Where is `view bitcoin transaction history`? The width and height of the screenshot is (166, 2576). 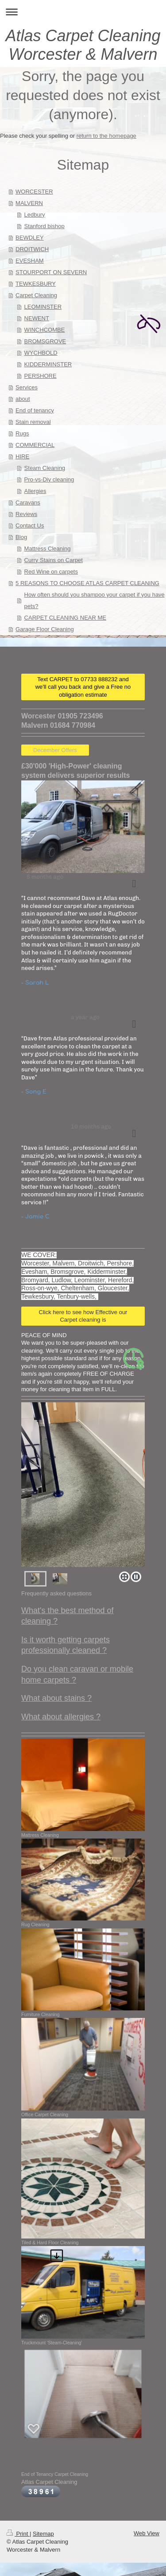
view bitcoin transaction history is located at coordinates (133, 1358).